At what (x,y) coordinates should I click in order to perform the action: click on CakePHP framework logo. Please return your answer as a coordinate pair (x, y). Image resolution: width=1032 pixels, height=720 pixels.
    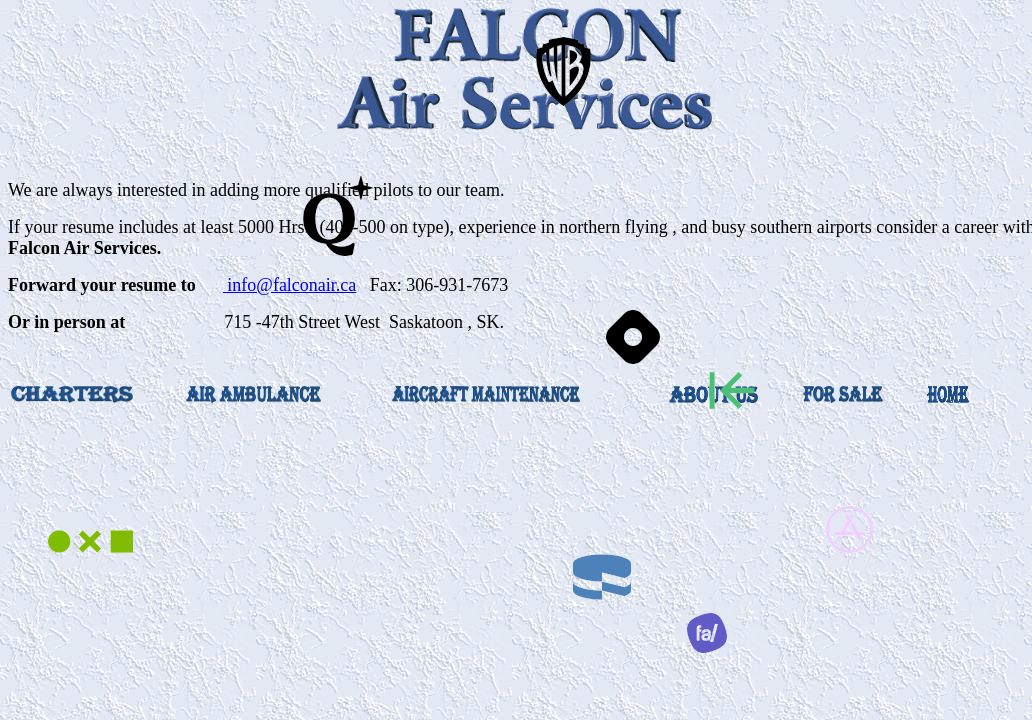
    Looking at the image, I should click on (602, 577).